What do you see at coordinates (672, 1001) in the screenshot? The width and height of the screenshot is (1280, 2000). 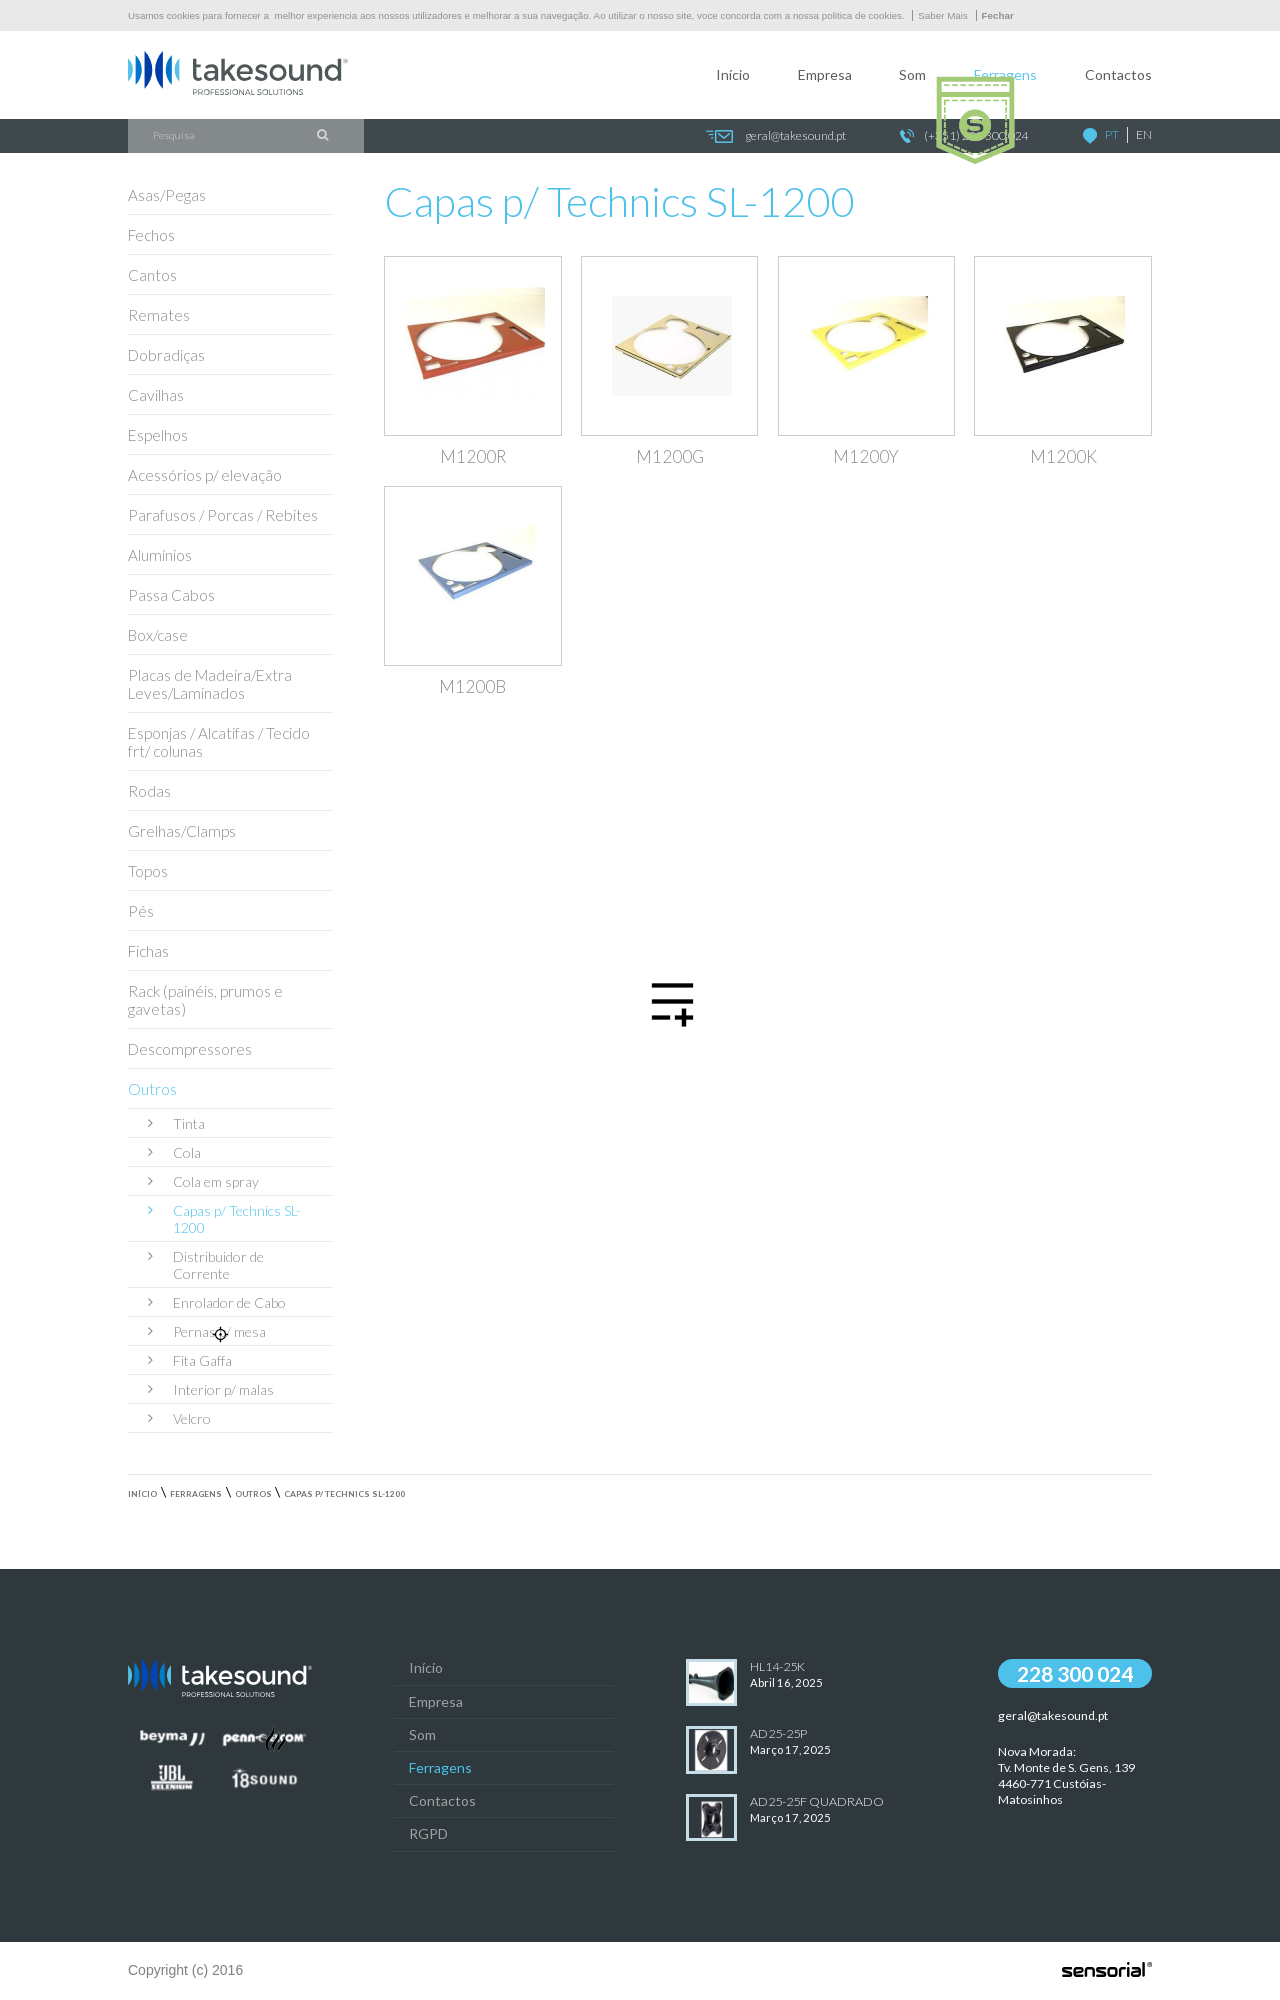 I see `add a new menu item` at bounding box center [672, 1001].